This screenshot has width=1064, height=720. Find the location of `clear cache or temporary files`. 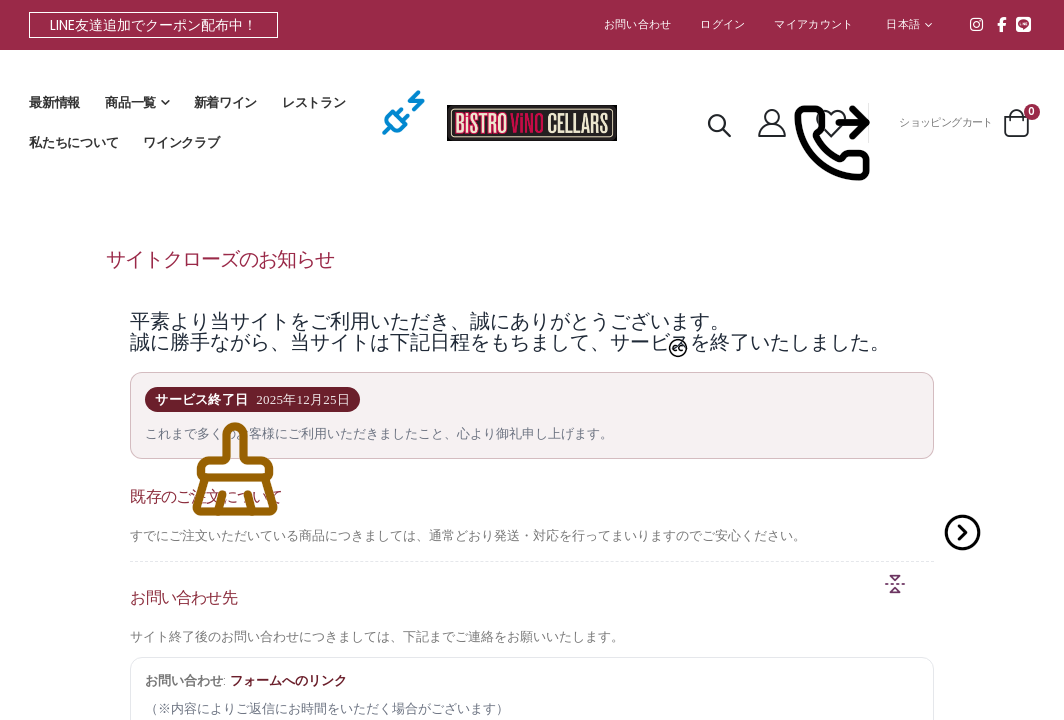

clear cache or temporary files is located at coordinates (235, 469).